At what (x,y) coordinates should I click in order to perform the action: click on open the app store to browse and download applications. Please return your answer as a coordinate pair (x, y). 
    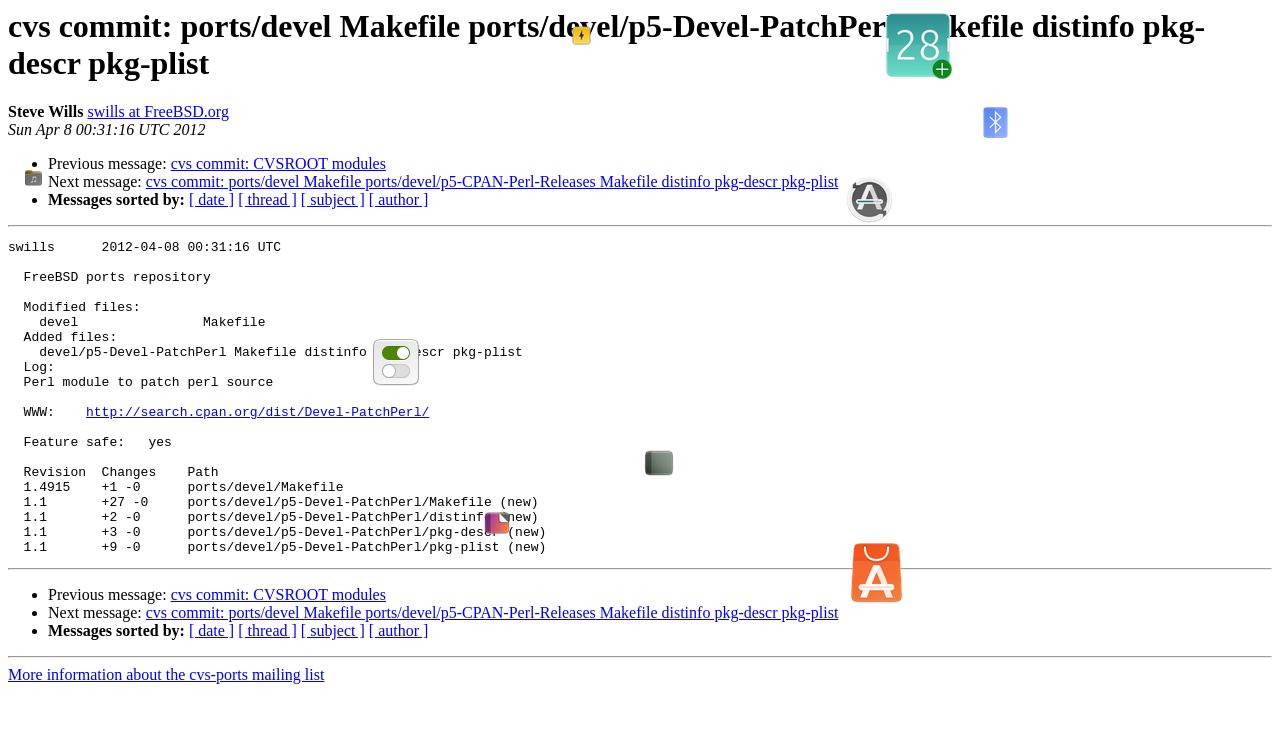
    Looking at the image, I should click on (876, 572).